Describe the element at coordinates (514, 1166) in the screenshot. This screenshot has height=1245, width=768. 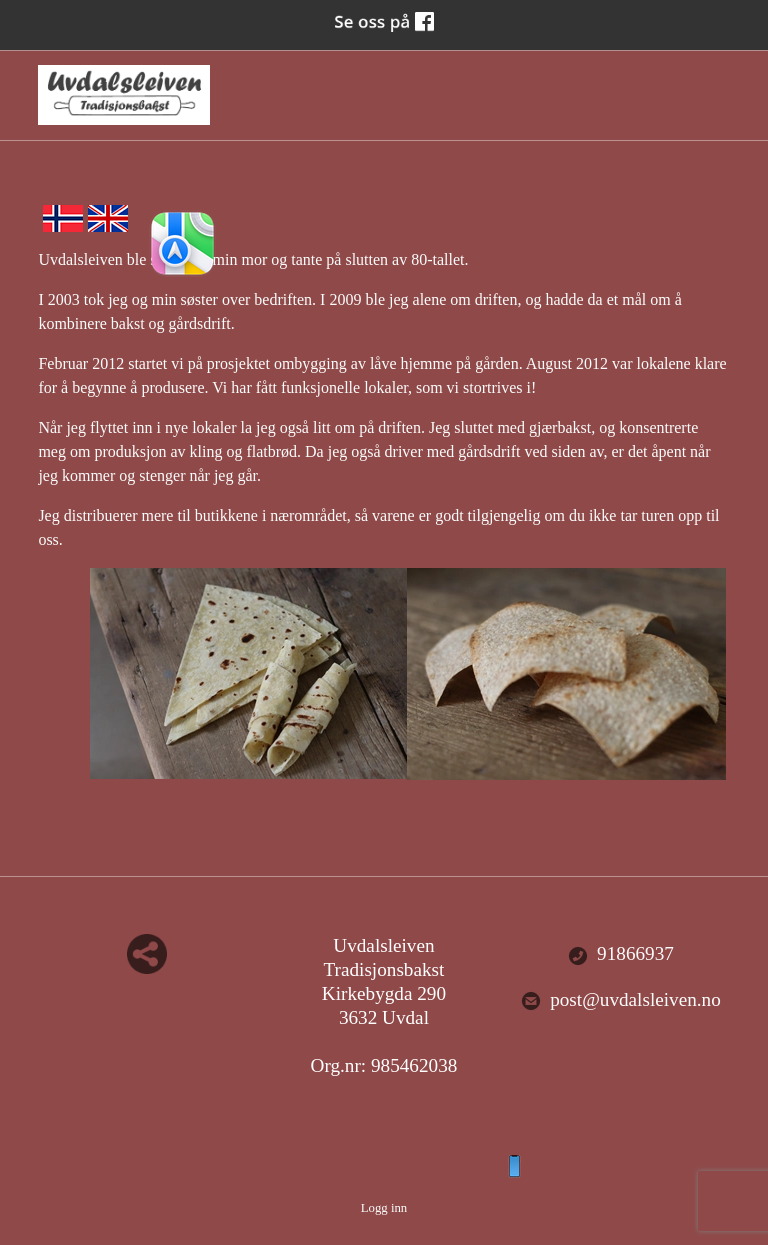
I see `iPhone 11 device icon` at that location.